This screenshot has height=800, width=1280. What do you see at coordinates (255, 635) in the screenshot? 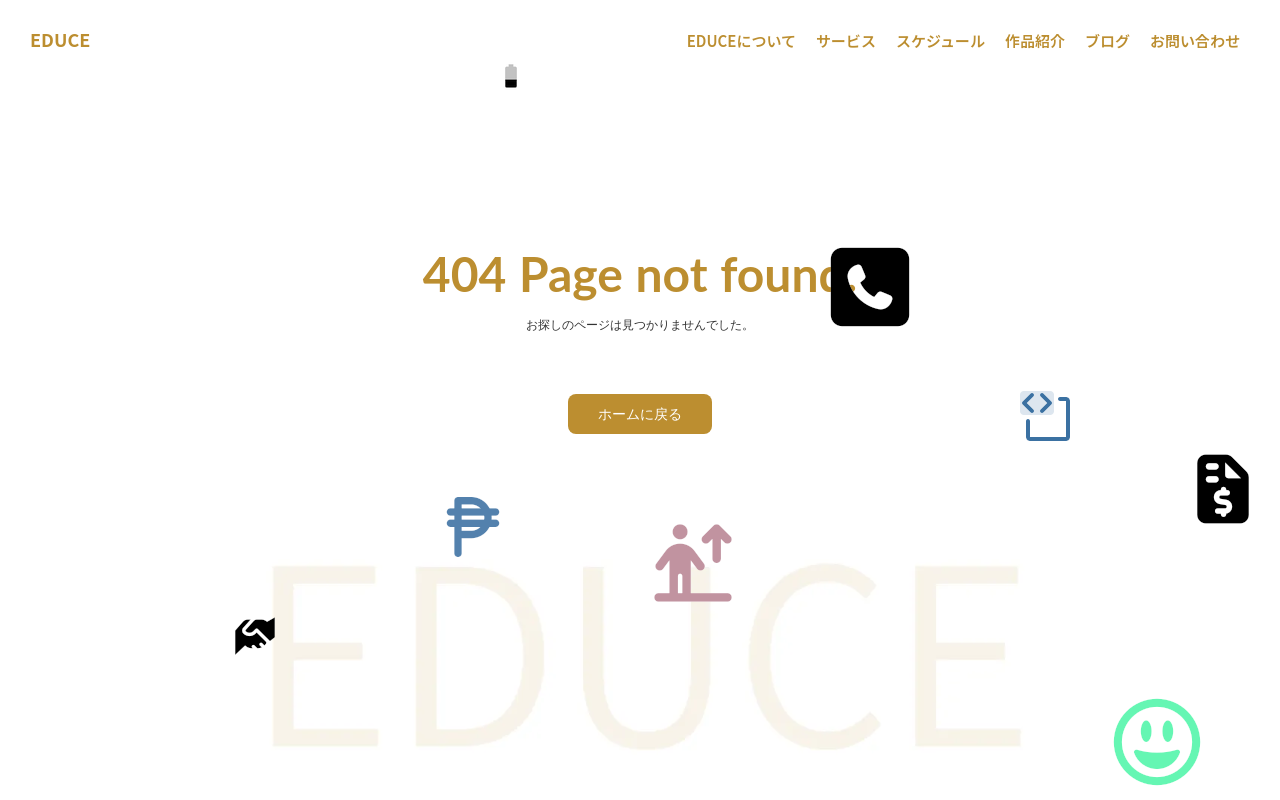
I see `access help or support resources` at bounding box center [255, 635].